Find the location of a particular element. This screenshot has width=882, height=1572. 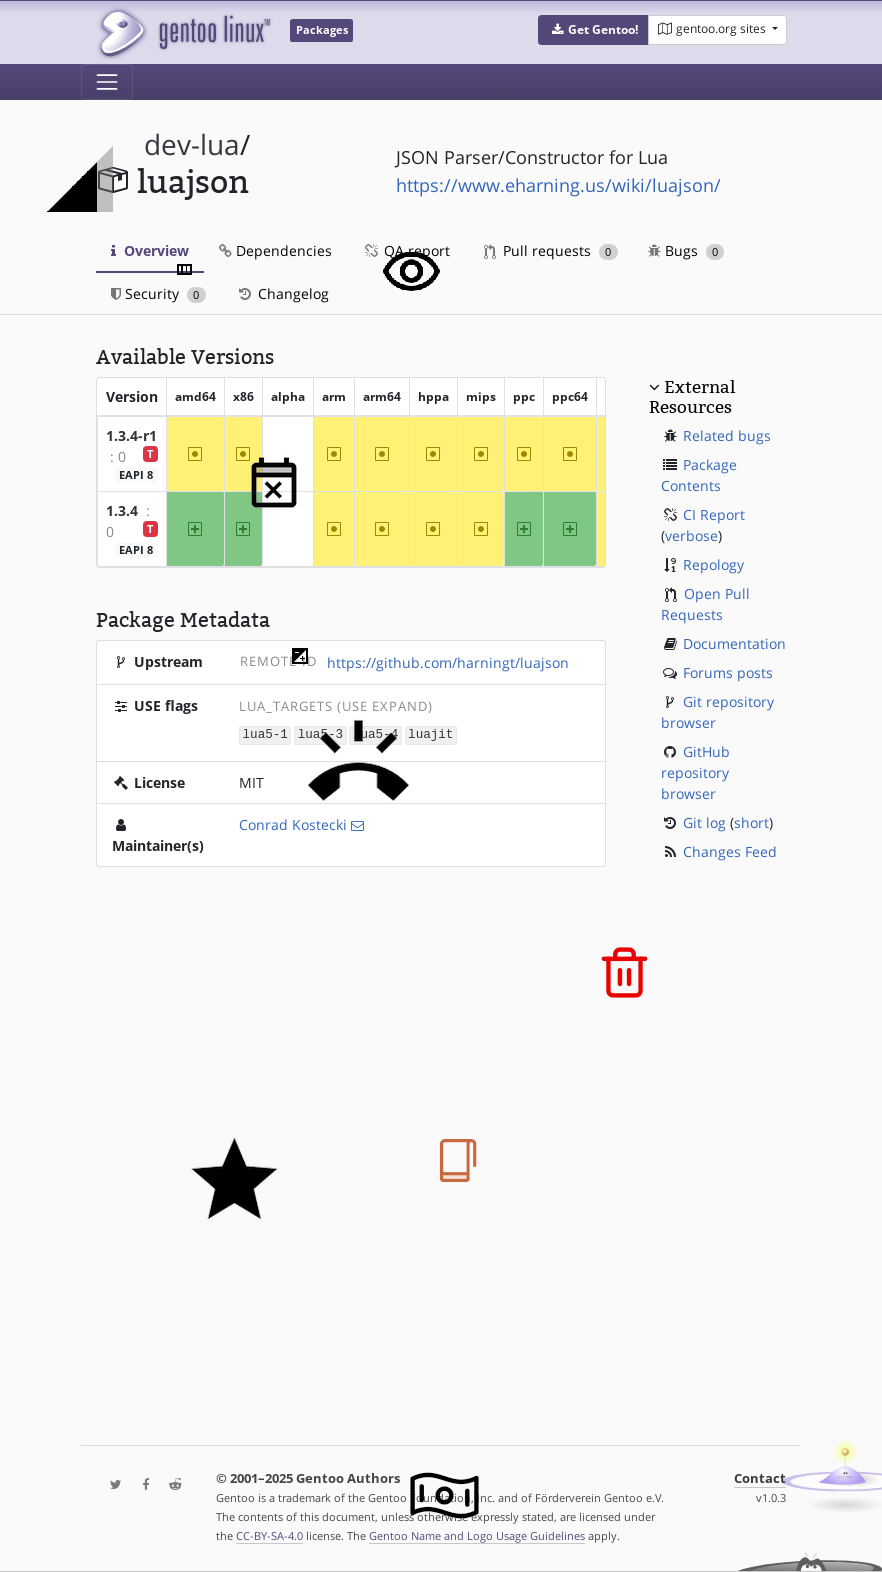

adjust image exposure settings is located at coordinates (300, 656).